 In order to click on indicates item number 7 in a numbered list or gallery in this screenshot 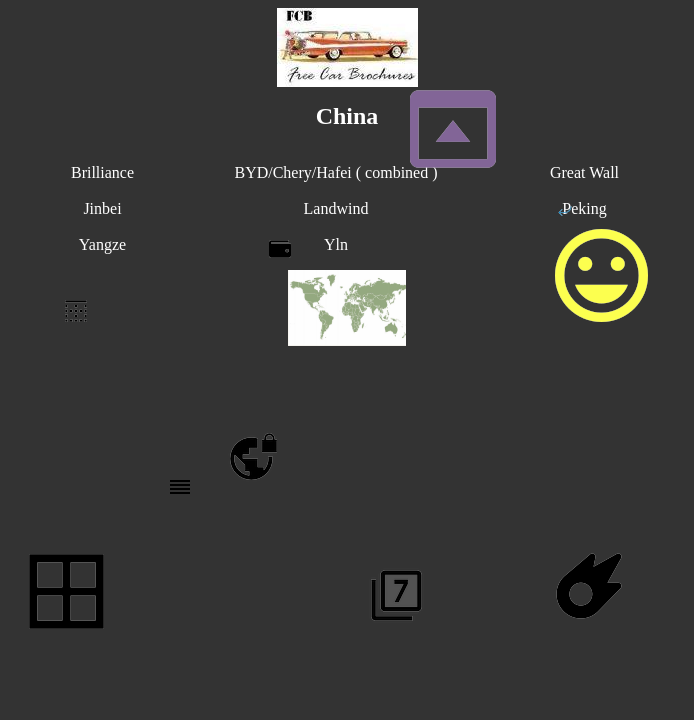, I will do `click(396, 595)`.